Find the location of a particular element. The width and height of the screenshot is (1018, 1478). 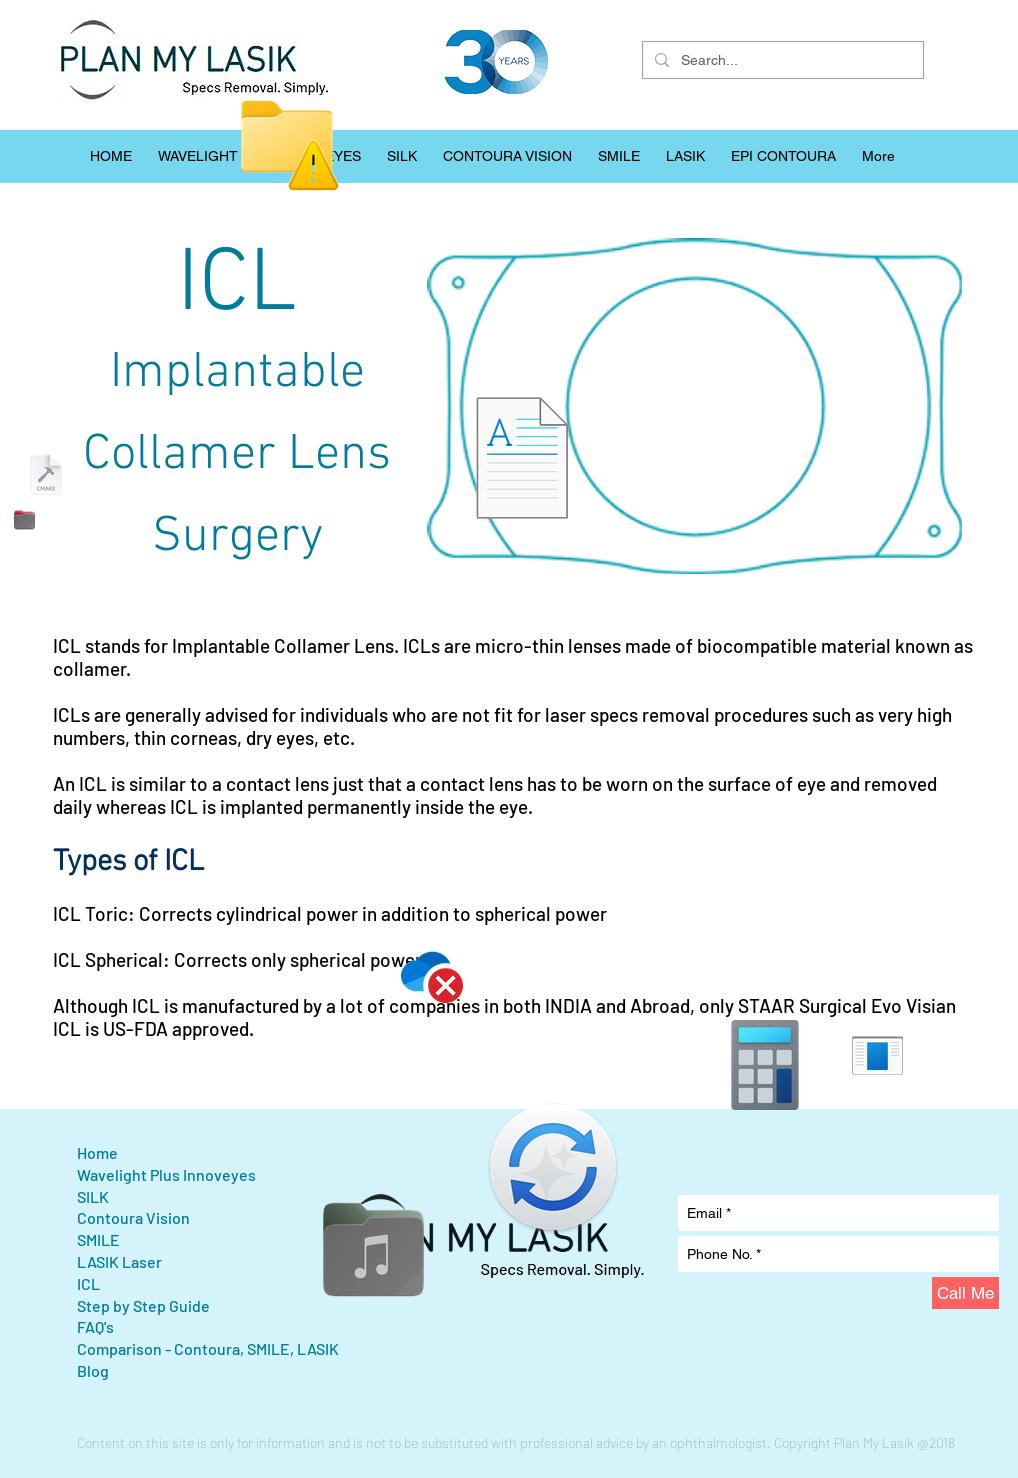

open a folder or directory is located at coordinates (24, 519).